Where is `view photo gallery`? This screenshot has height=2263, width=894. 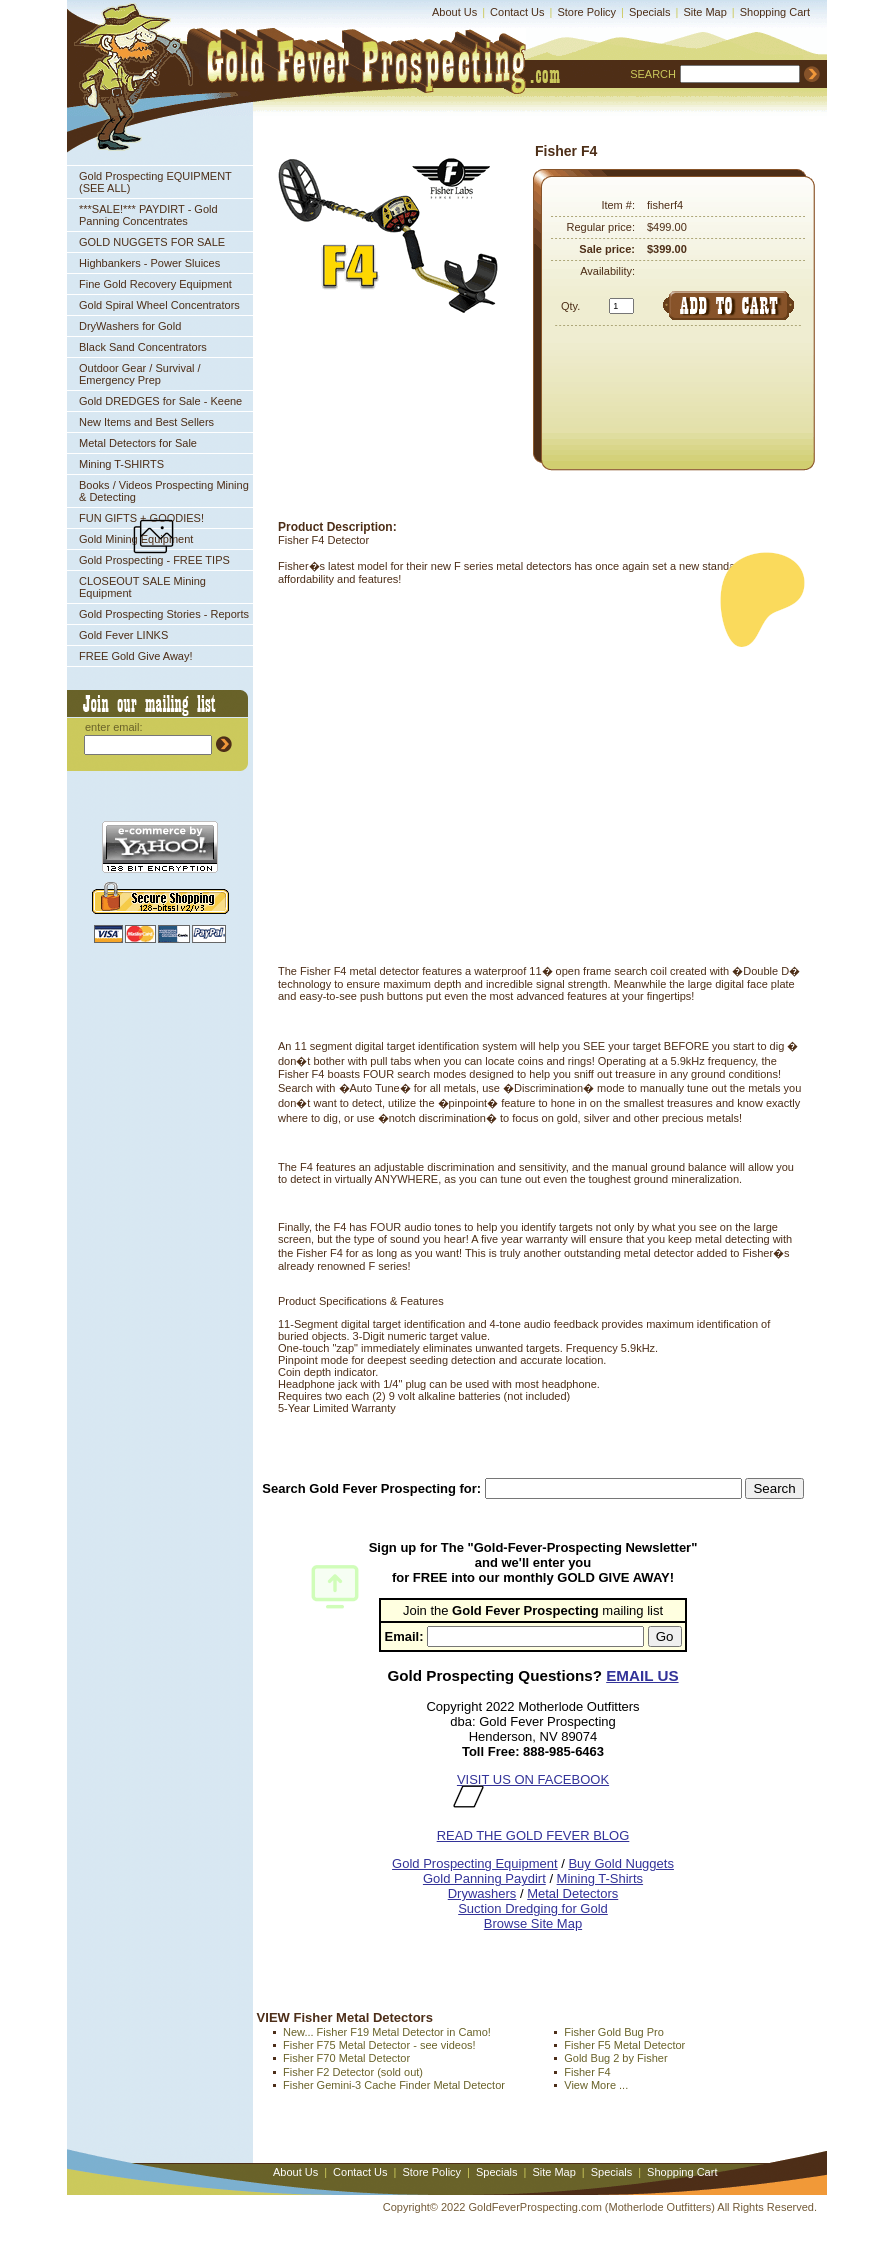
view photo gallery is located at coordinates (153, 536).